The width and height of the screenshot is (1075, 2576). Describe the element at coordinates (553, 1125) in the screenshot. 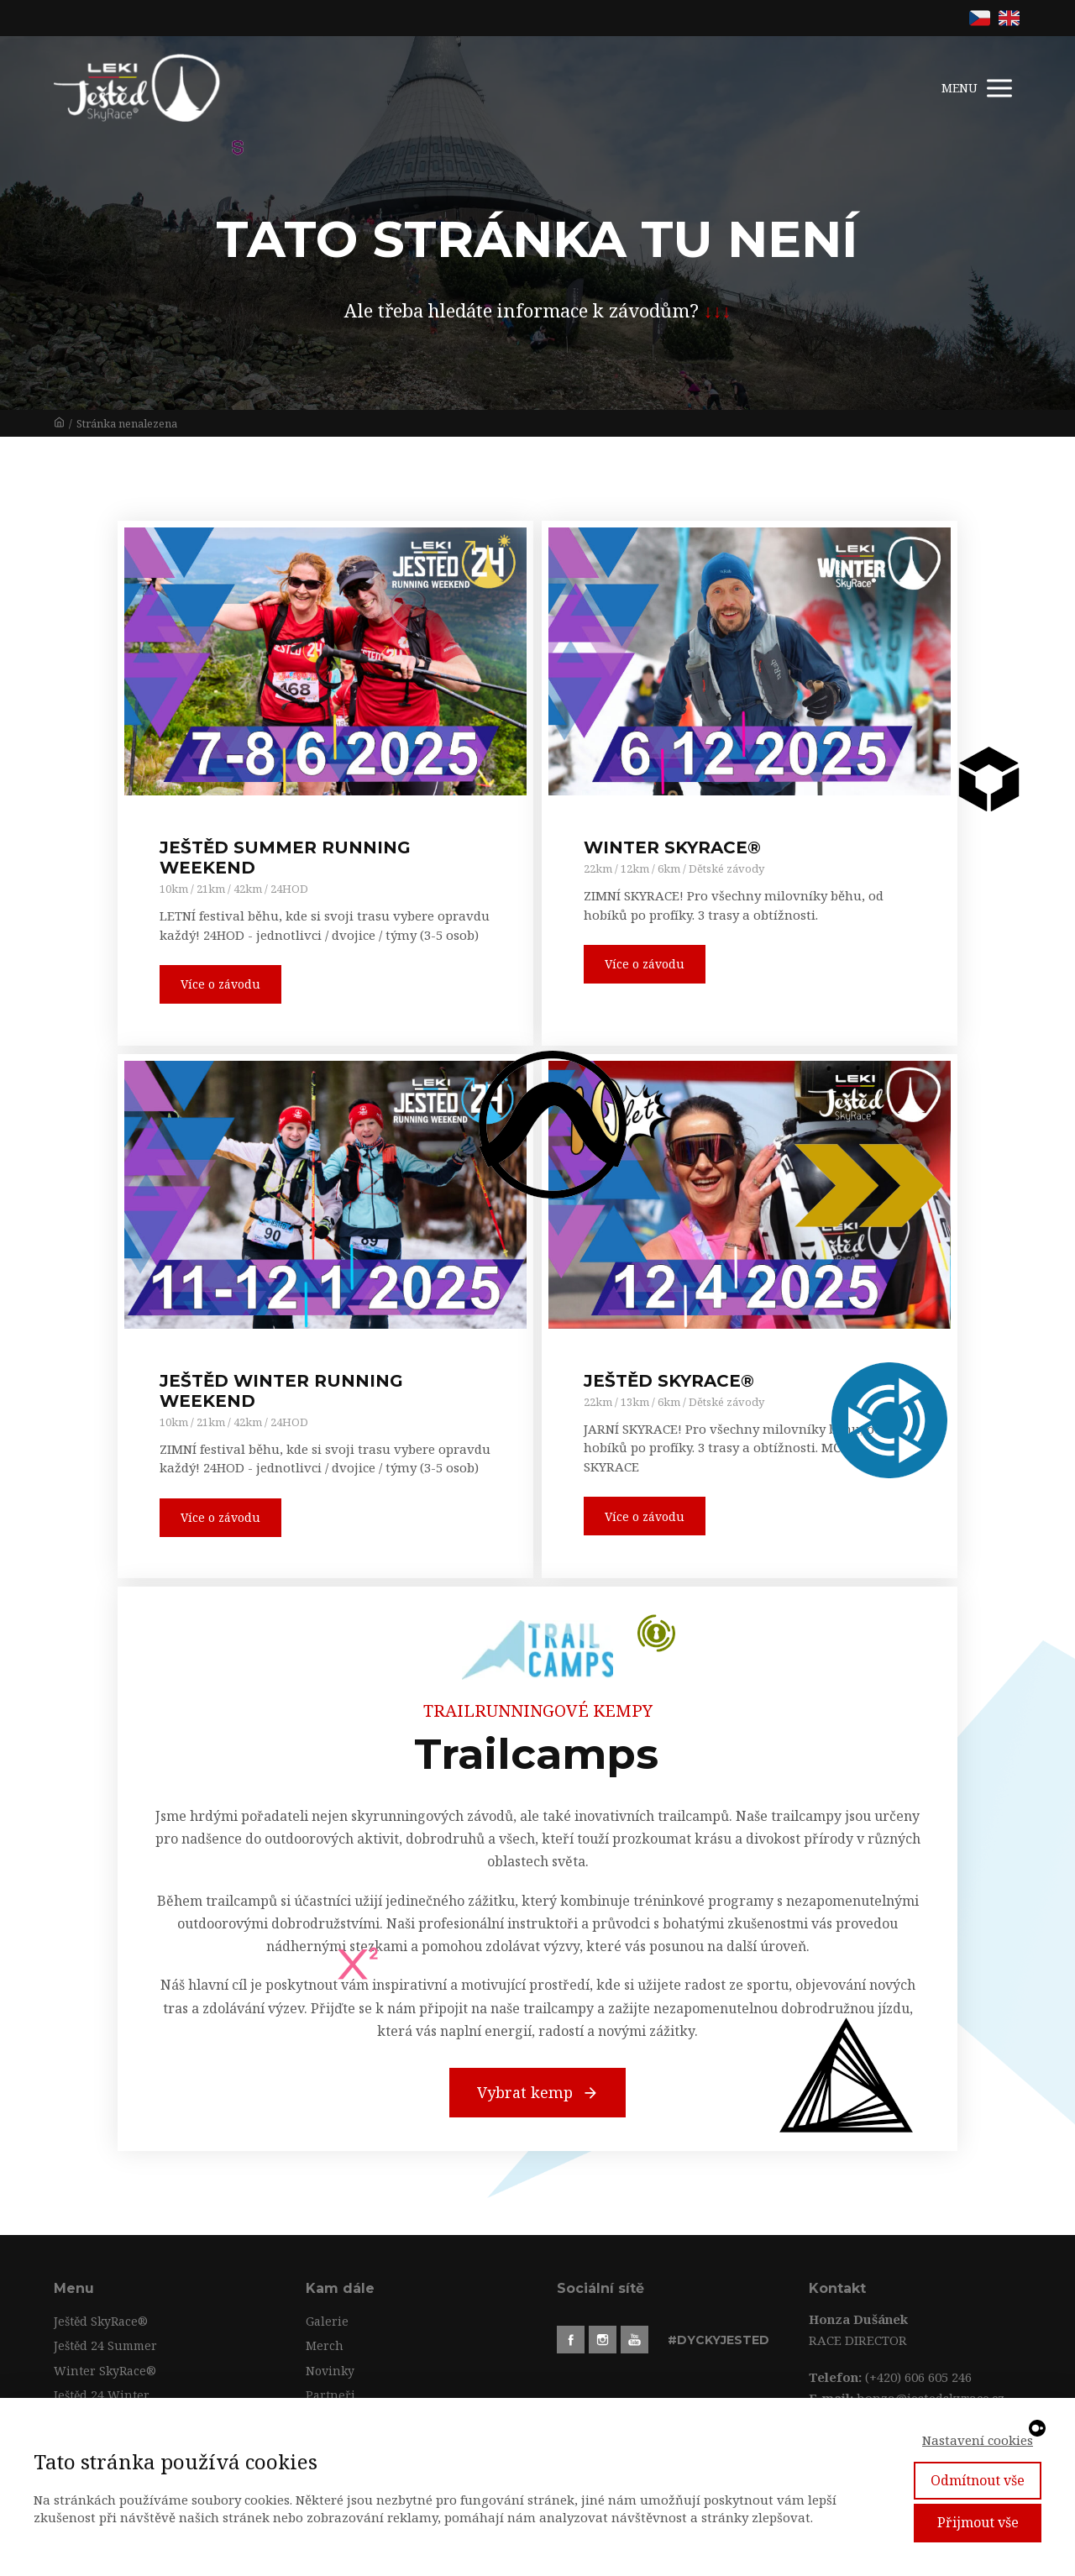

I see `open Pro Tools application` at that location.